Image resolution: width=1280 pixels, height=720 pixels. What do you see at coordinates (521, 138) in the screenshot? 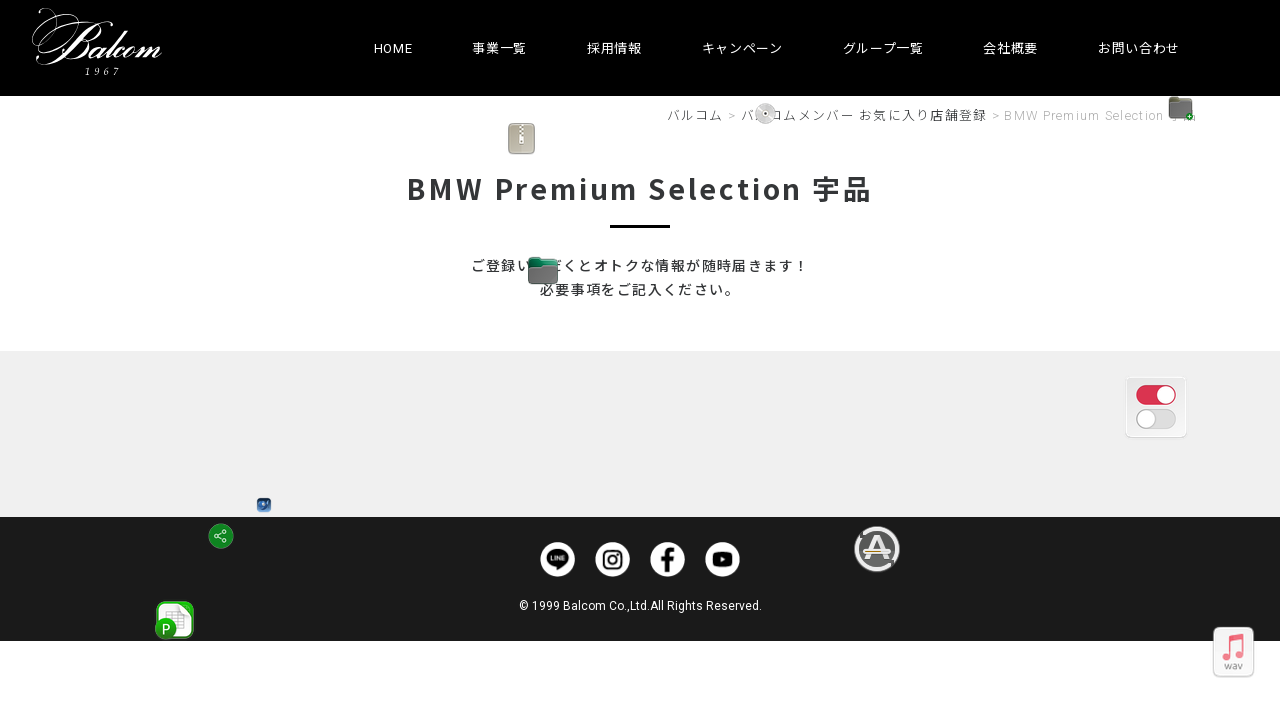
I see `open file roller archive manager` at bounding box center [521, 138].